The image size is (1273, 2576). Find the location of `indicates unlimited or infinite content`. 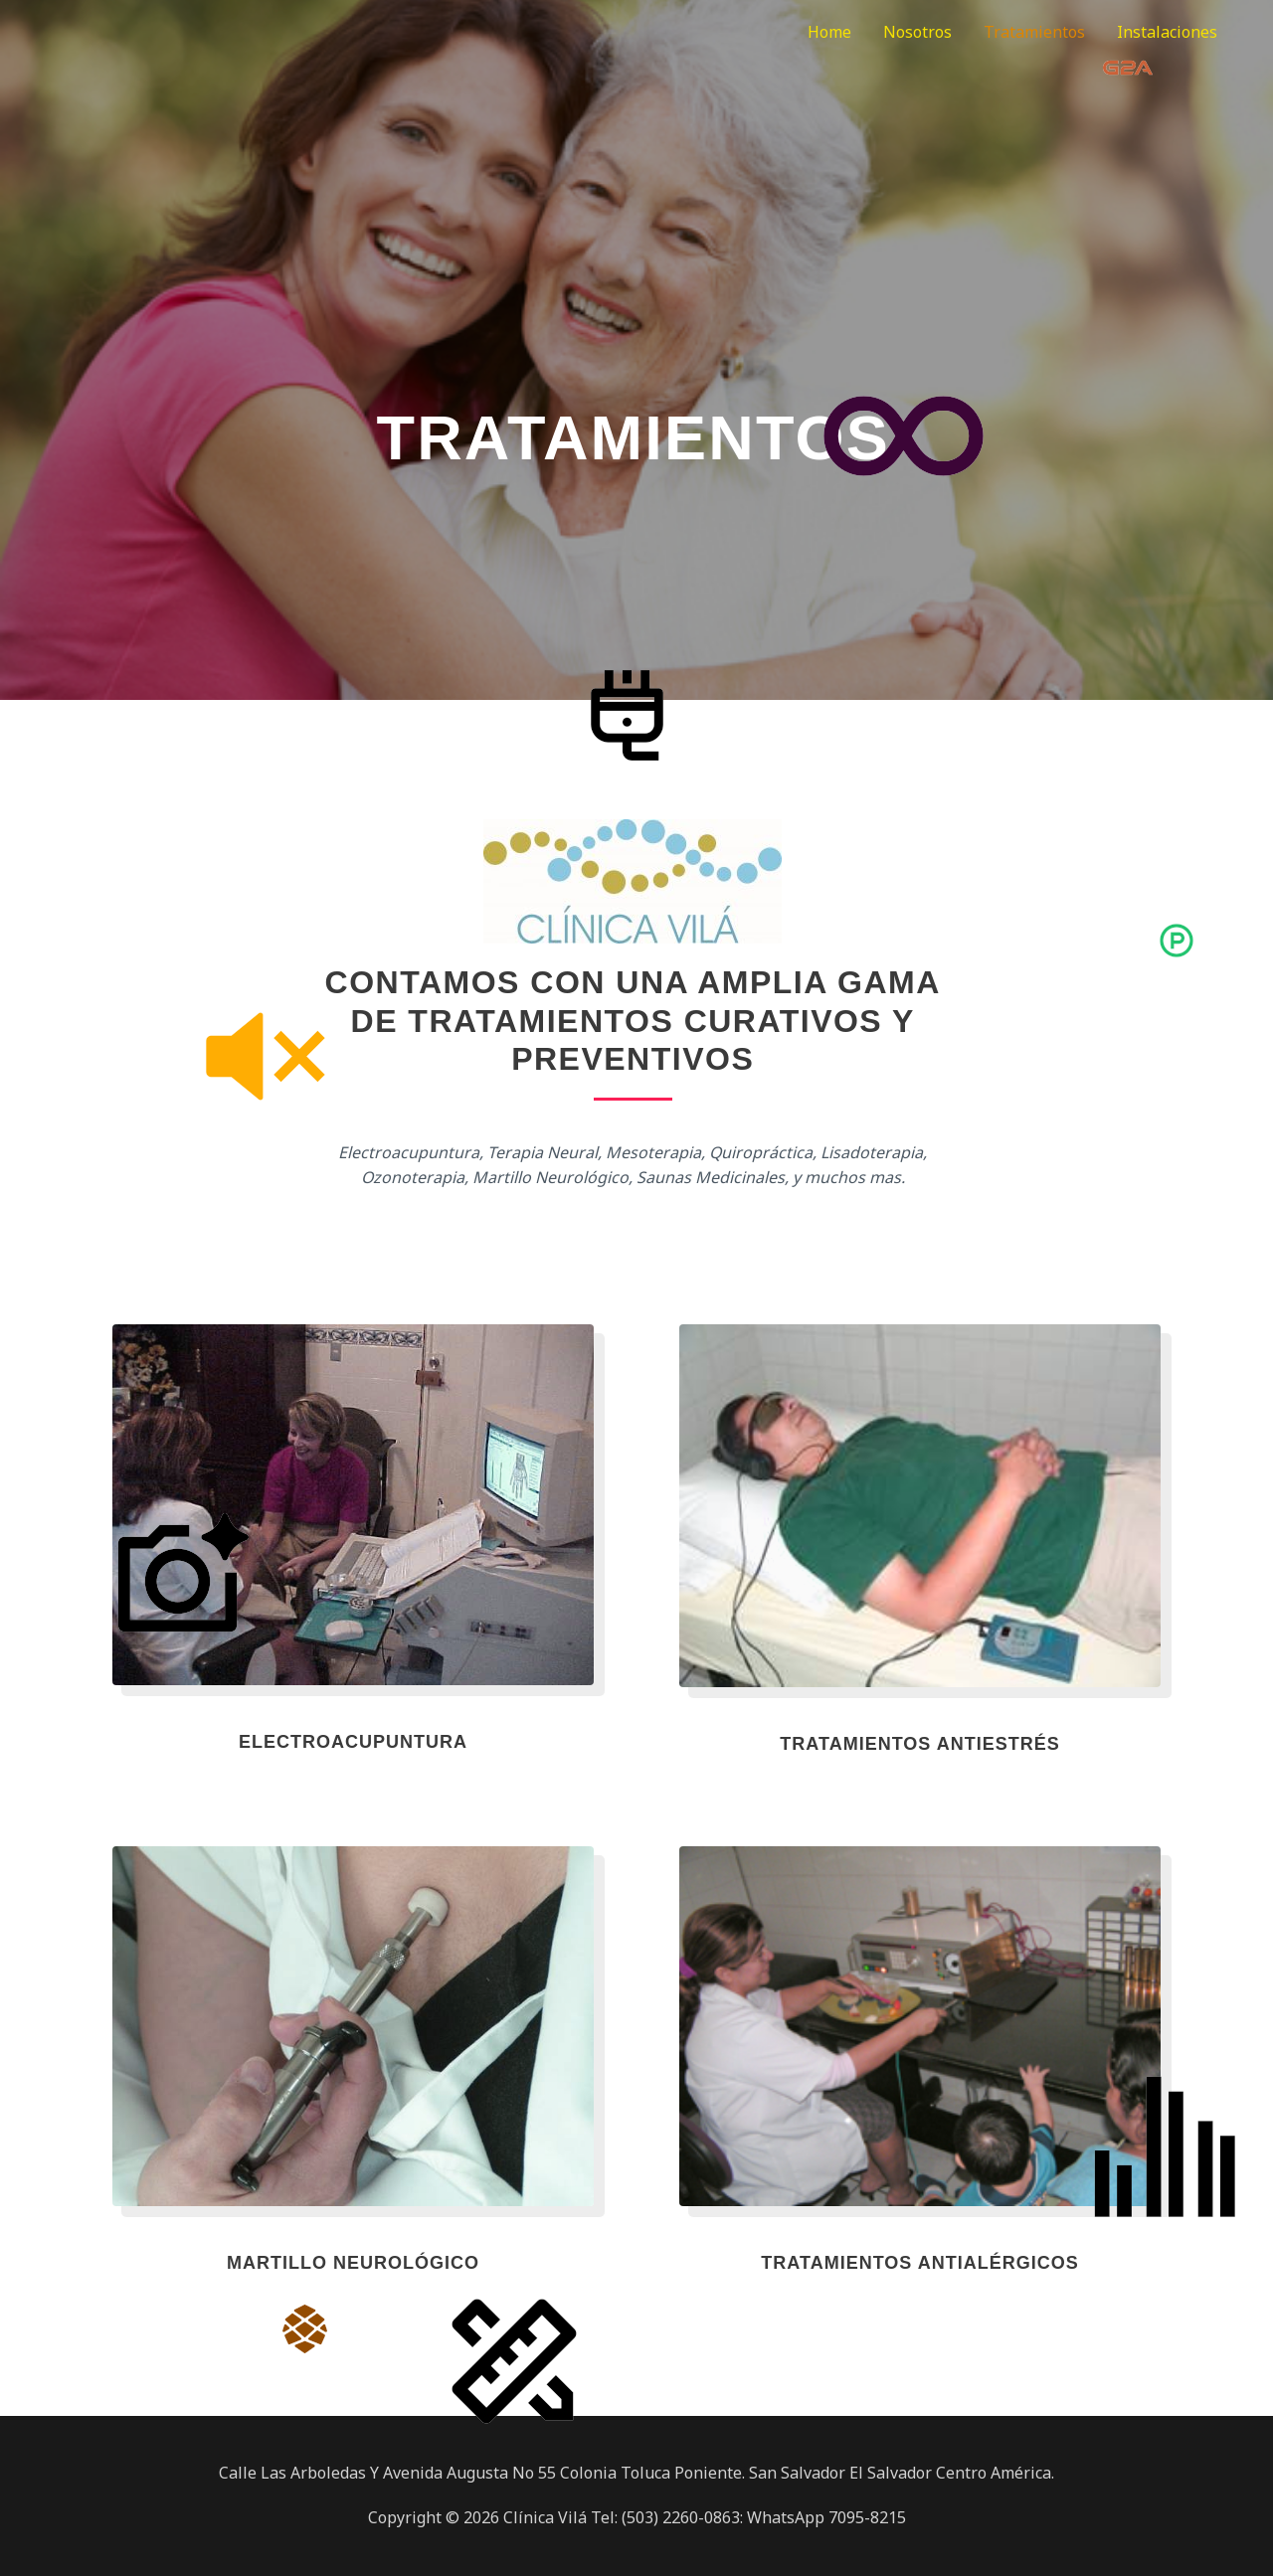

indicates unlimited or infinite content is located at coordinates (903, 435).